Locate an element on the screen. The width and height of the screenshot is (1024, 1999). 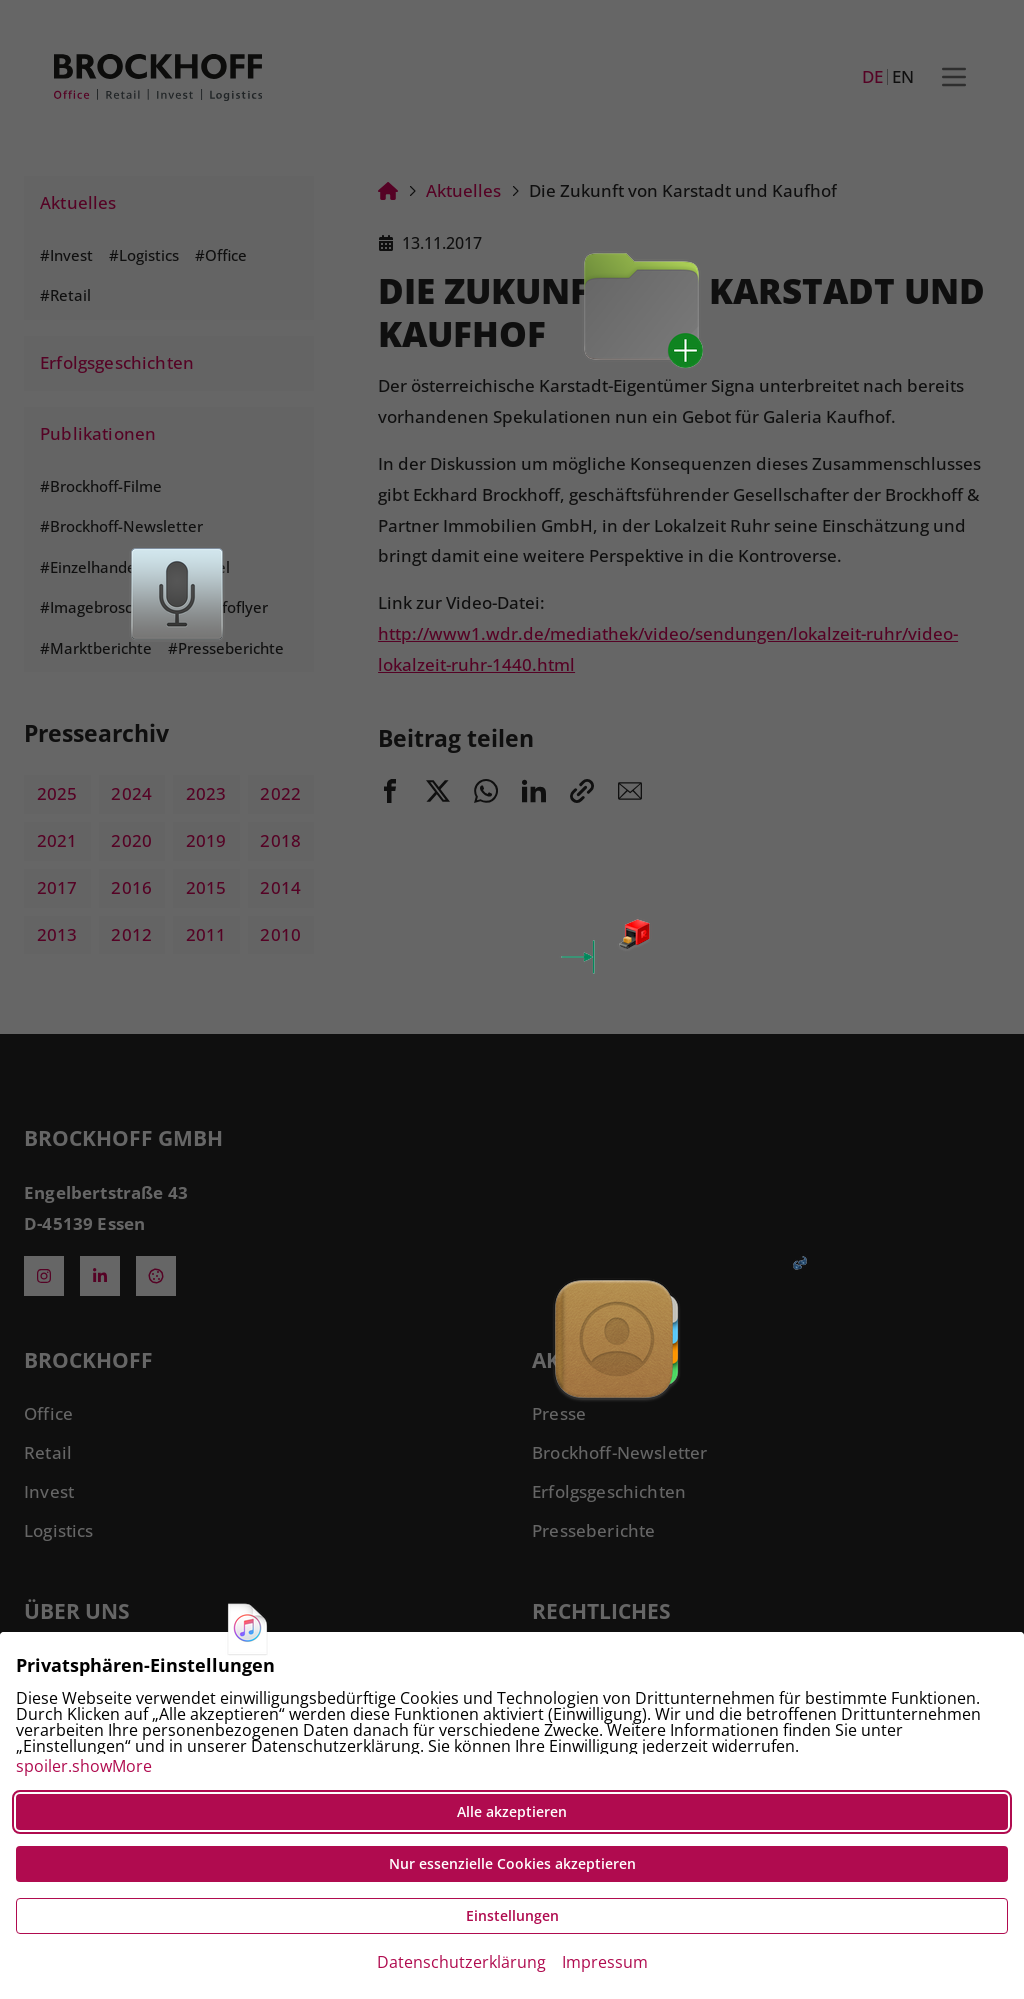
access contacts or address book is located at coordinates (614, 1339).